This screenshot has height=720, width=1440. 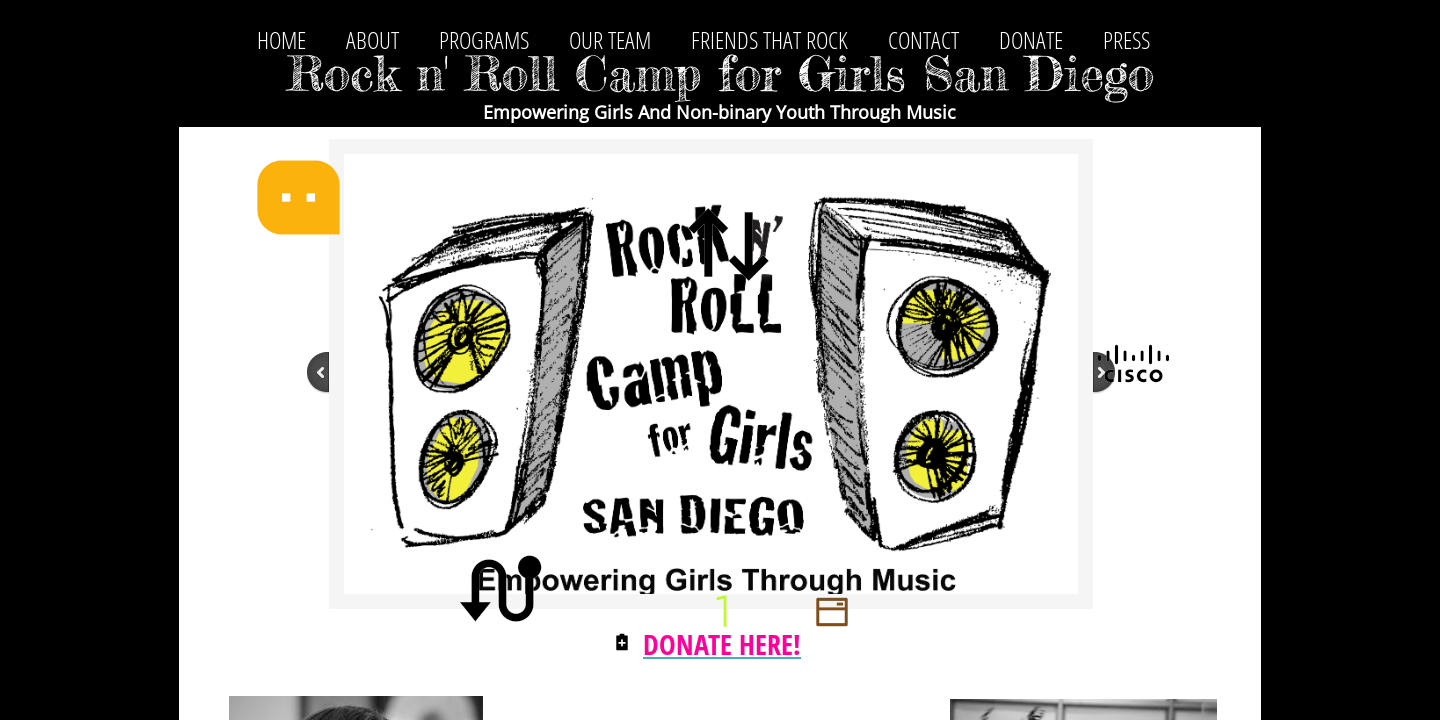 I want to click on enable battery saver mode, so click(x=622, y=642).